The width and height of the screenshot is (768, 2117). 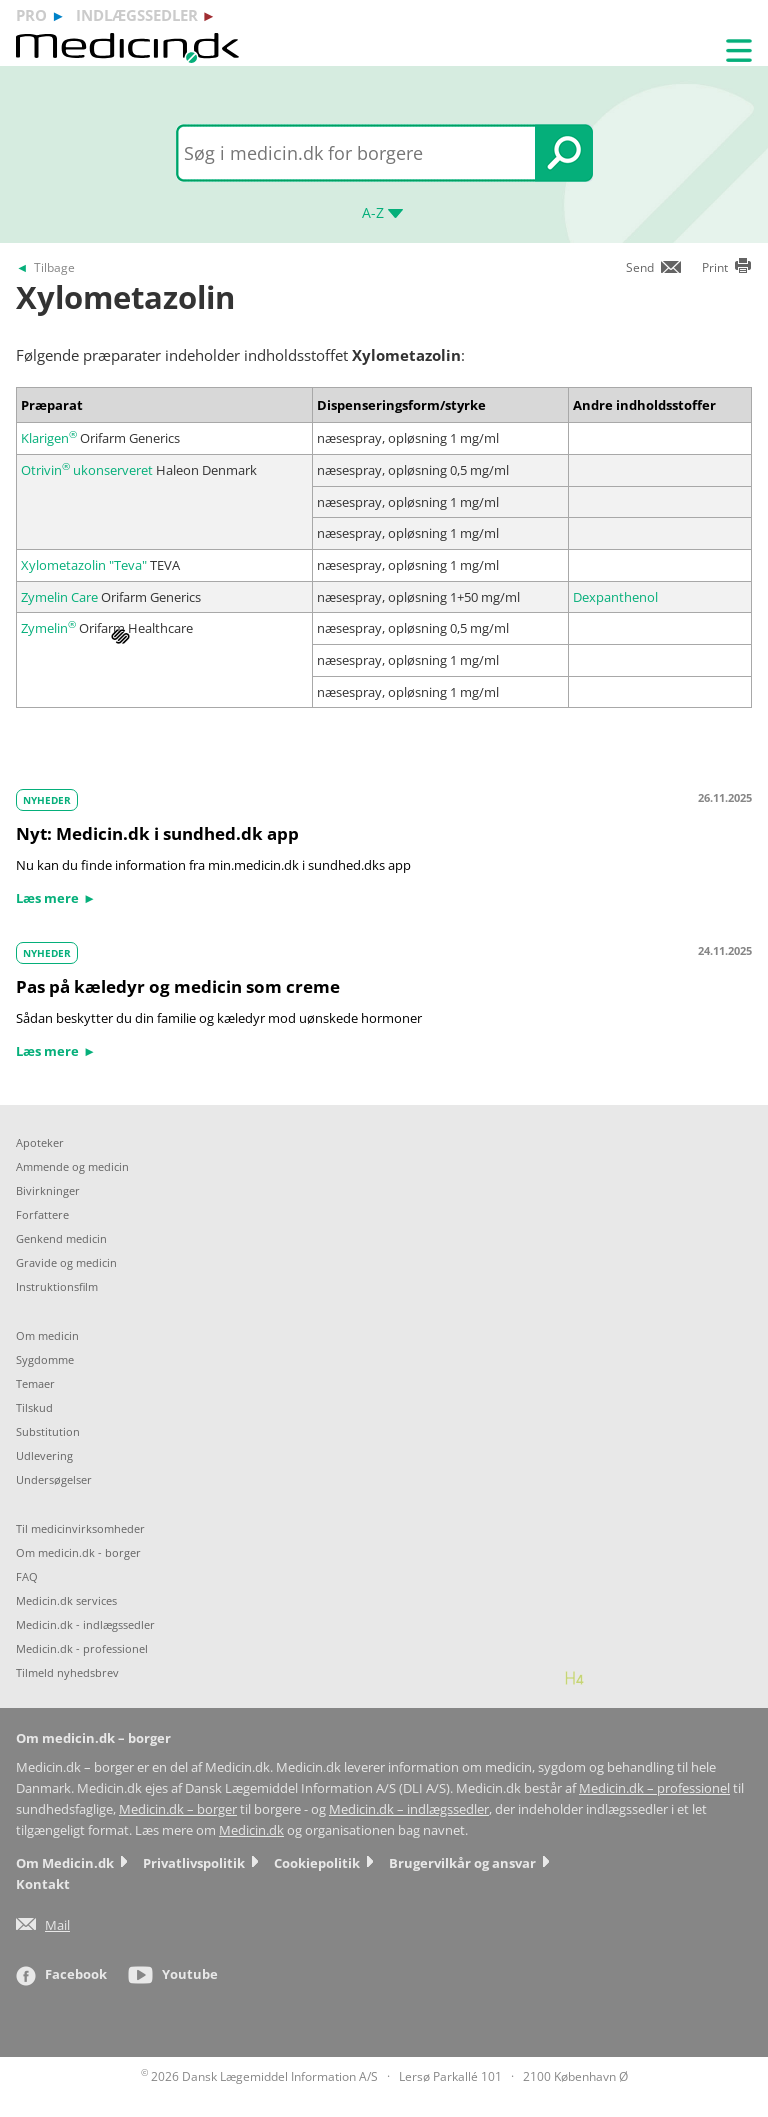 I want to click on format text as heading level 4, so click(x=574, y=1678).